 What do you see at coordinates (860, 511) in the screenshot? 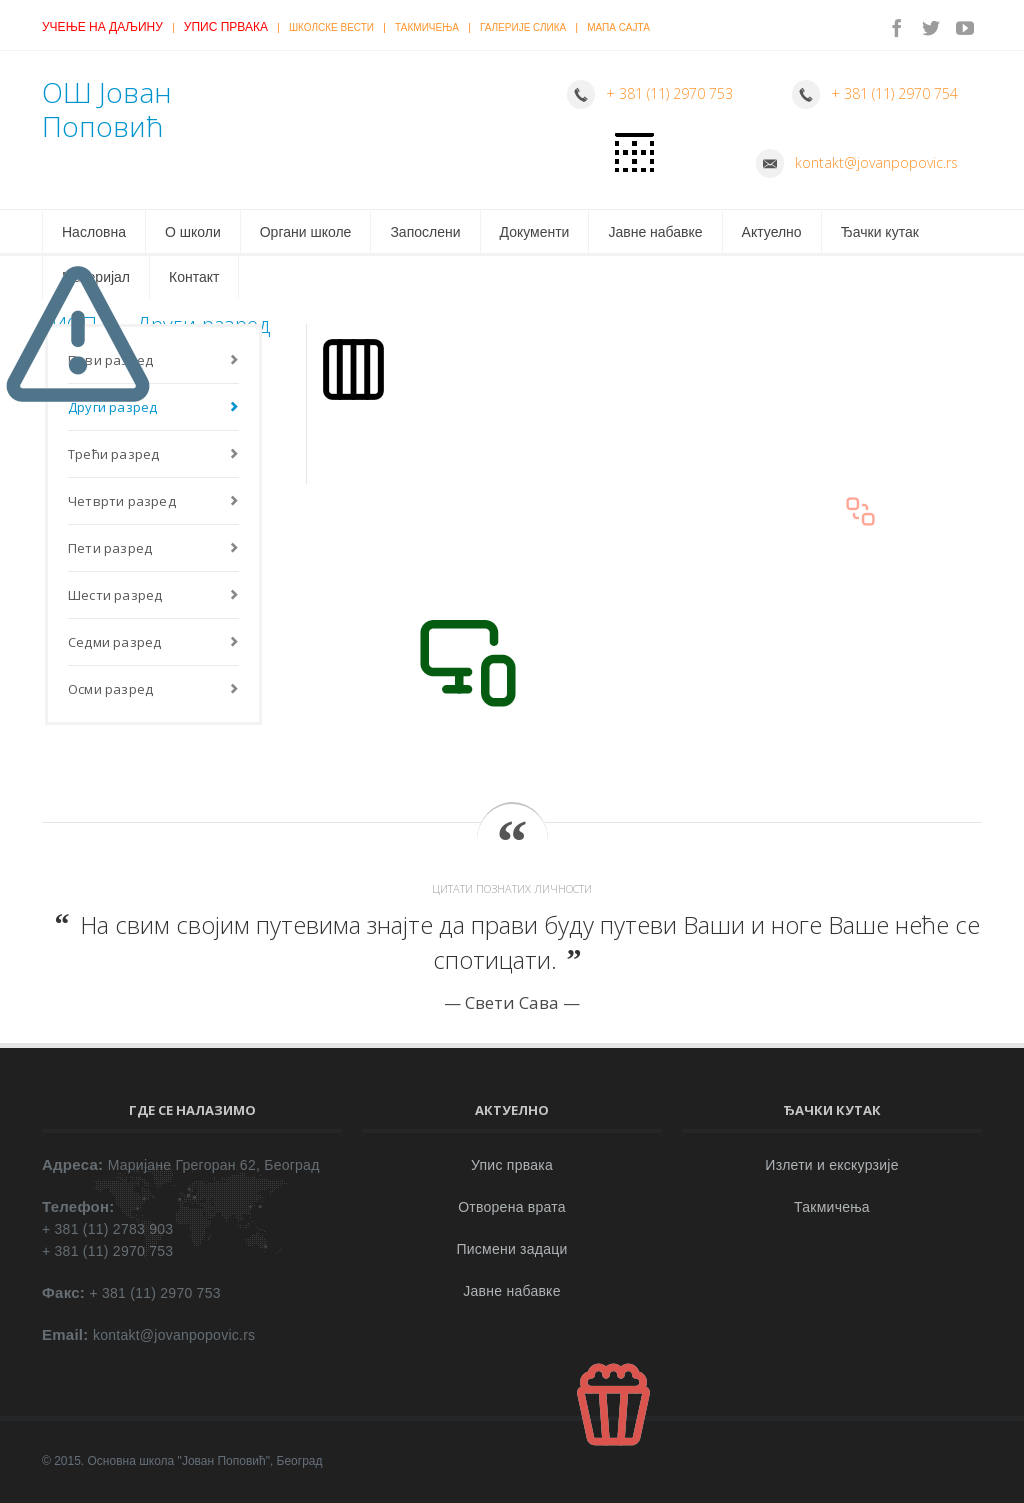
I see `send selected object to back of layer stack` at bounding box center [860, 511].